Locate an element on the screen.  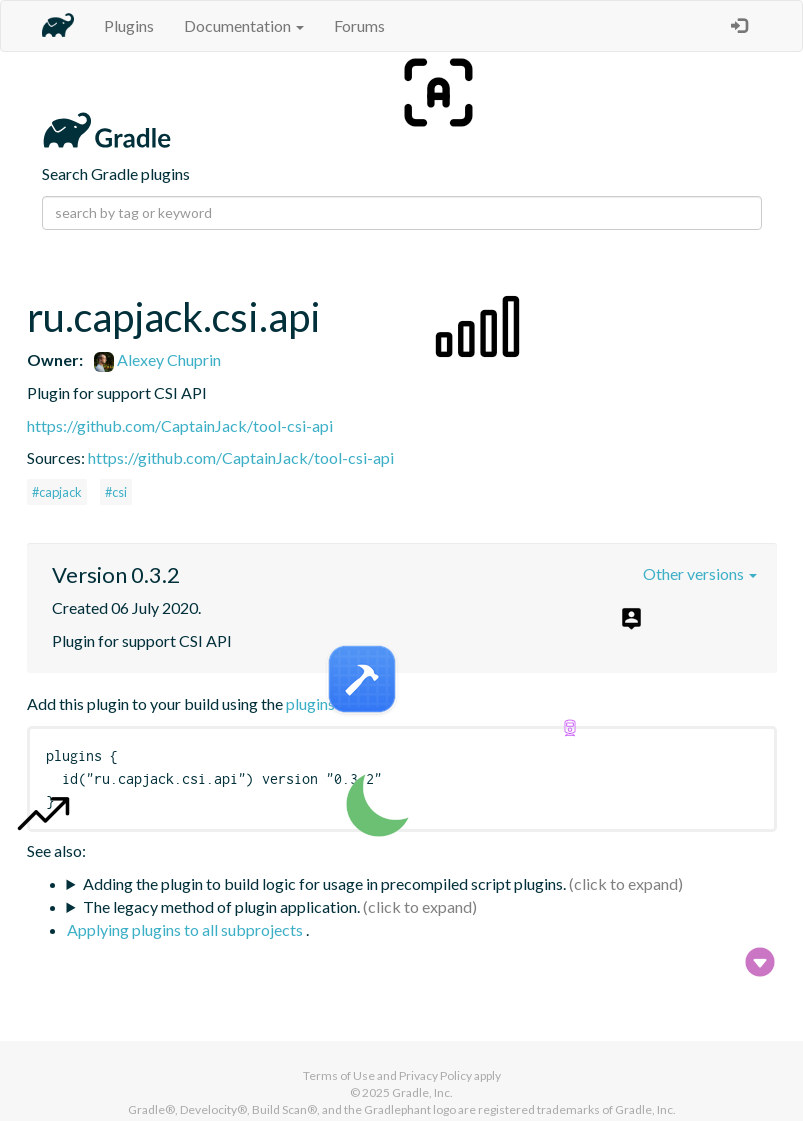
view train schedules or routes is located at coordinates (570, 728).